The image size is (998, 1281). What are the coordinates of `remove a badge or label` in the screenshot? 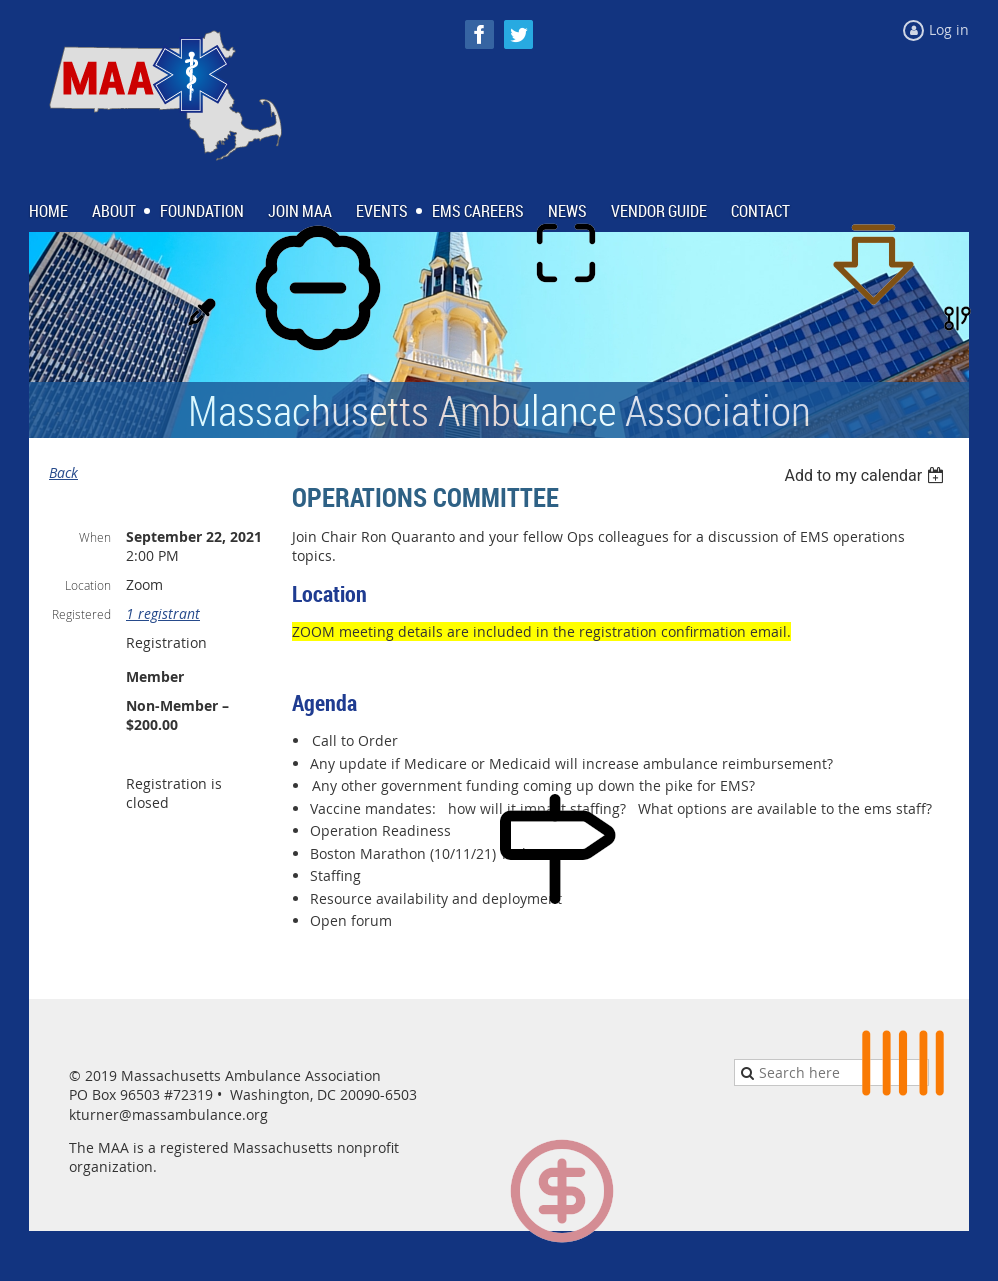 It's located at (318, 288).